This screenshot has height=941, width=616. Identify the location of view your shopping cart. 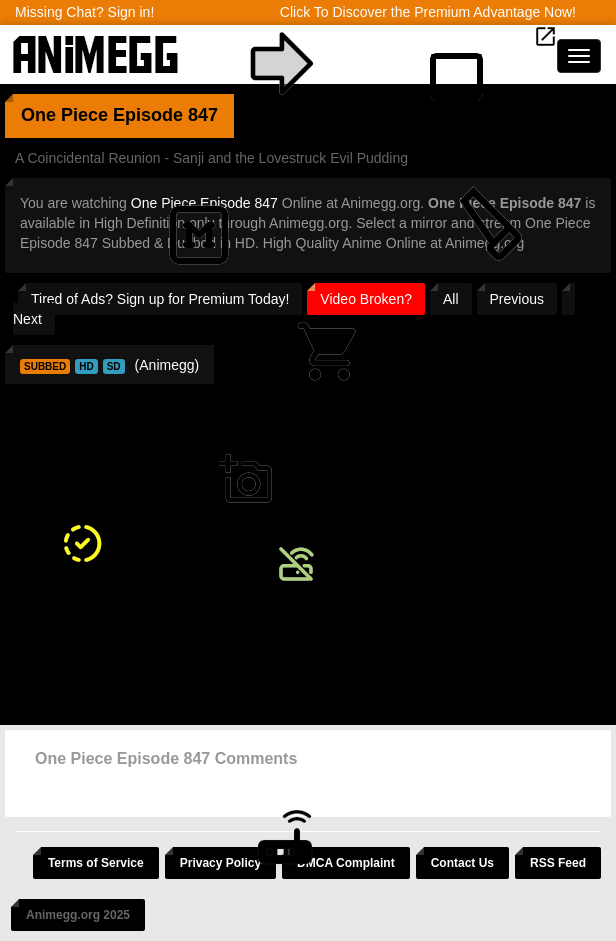
(329, 351).